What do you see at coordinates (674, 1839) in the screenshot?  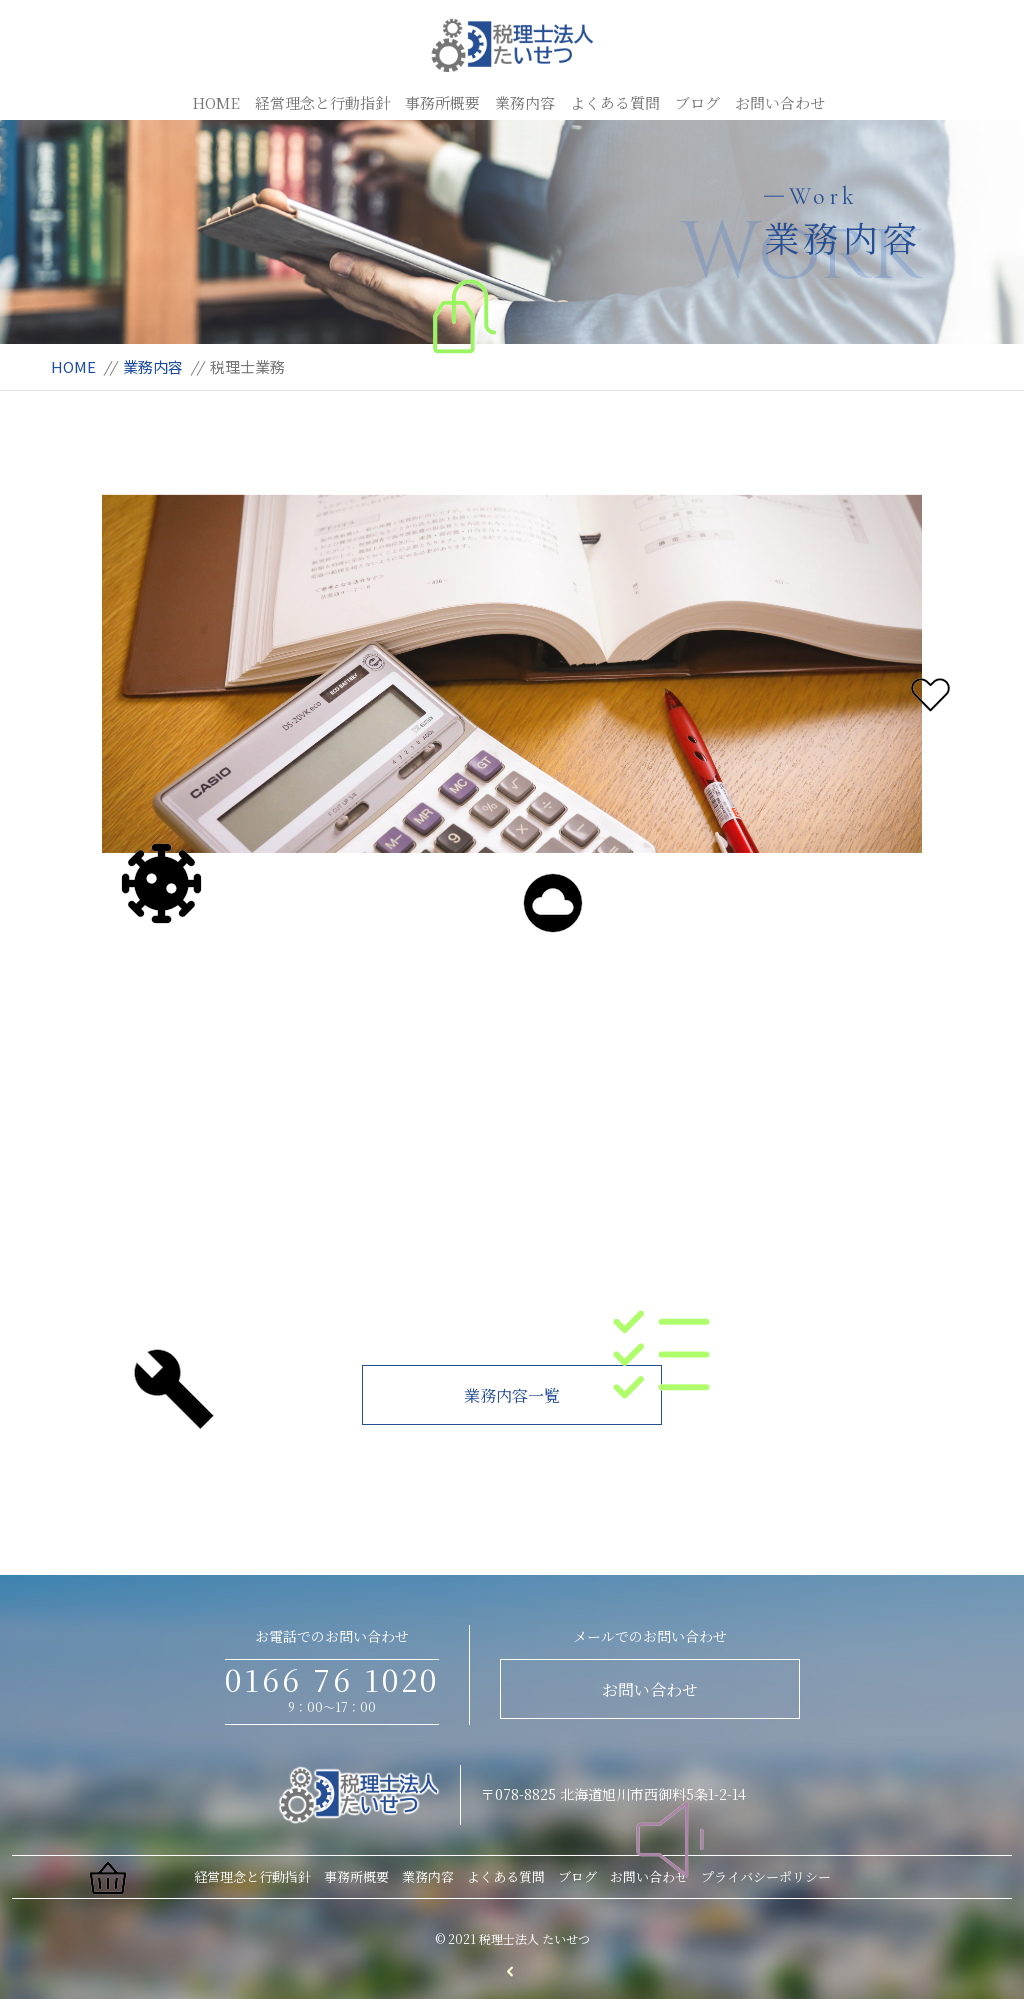 I see `adjust volume to low level` at bounding box center [674, 1839].